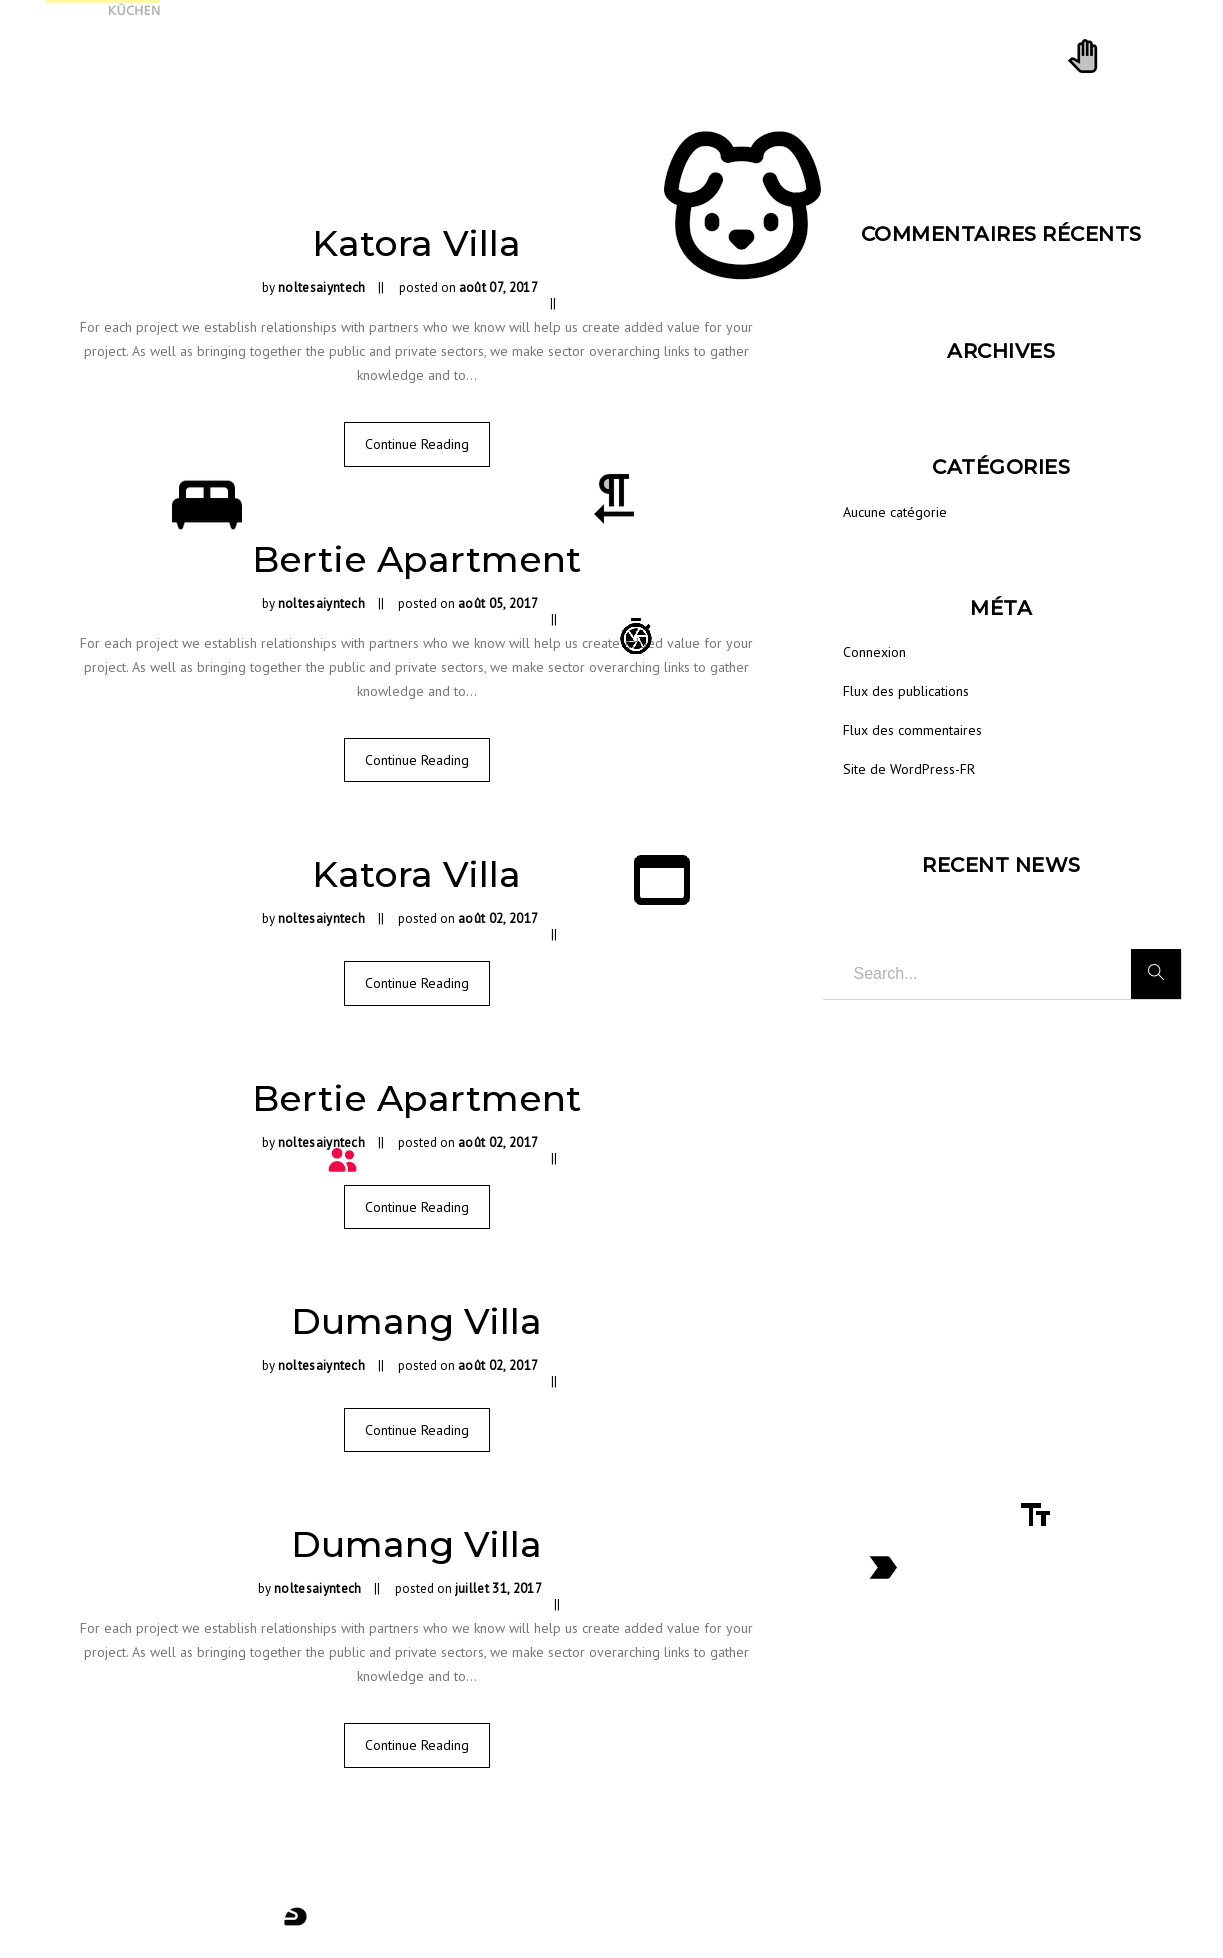 This screenshot has width=1223, height=1958. I want to click on adjust camera shutter speed settings, so click(636, 637).